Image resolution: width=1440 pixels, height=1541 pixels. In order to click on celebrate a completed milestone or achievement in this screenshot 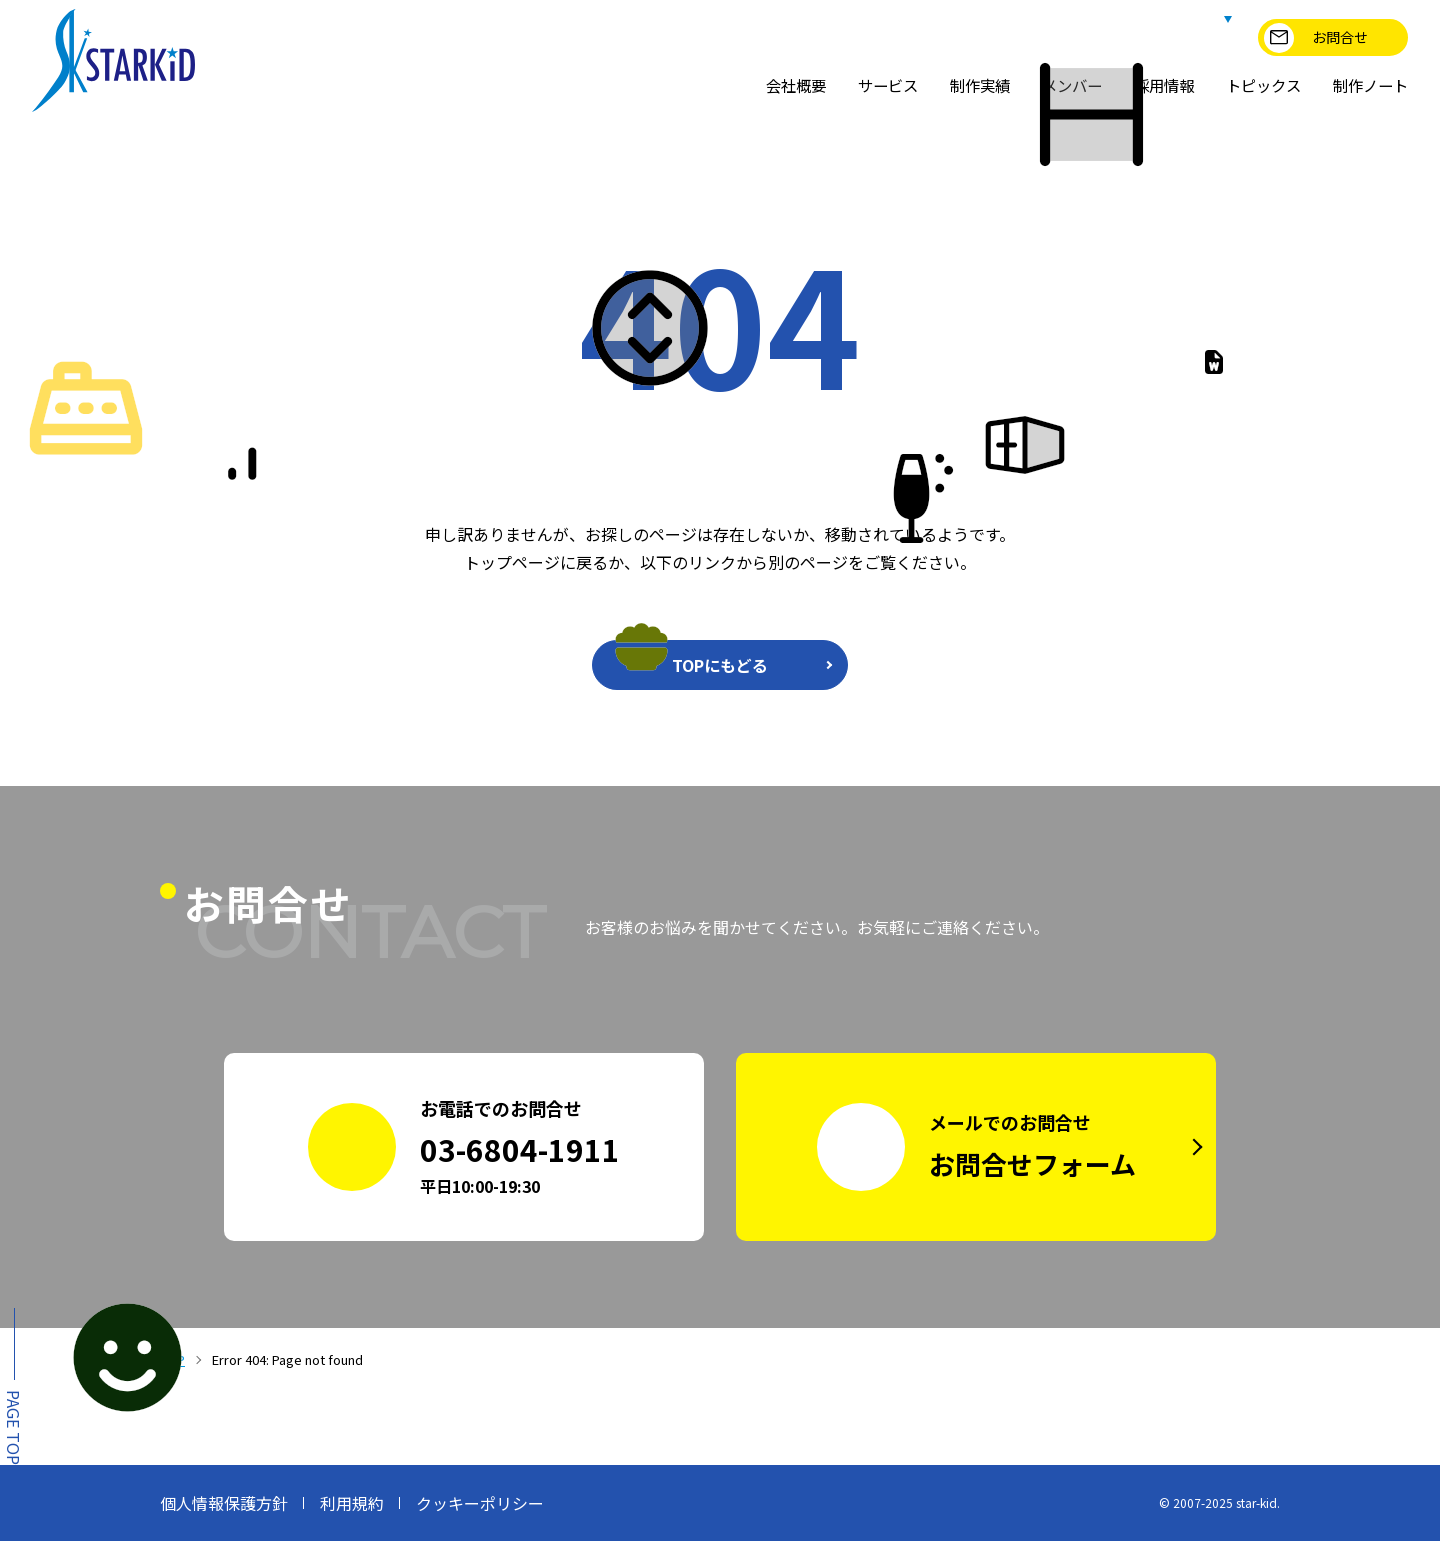, I will do `click(914, 498)`.